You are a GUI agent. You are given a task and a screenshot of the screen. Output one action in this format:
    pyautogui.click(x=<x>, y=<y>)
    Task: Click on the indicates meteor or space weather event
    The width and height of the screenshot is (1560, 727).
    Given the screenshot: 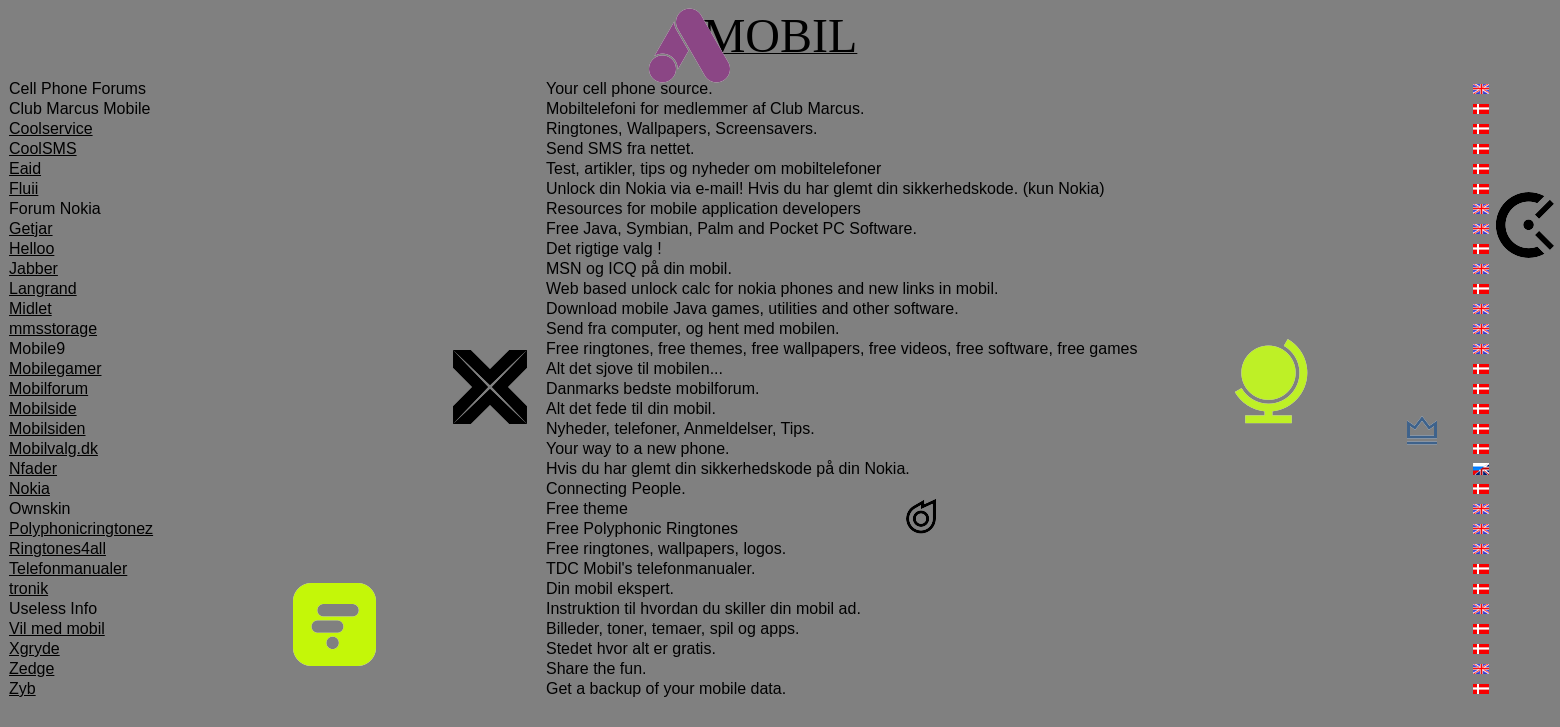 What is the action you would take?
    pyautogui.click(x=921, y=517)
    